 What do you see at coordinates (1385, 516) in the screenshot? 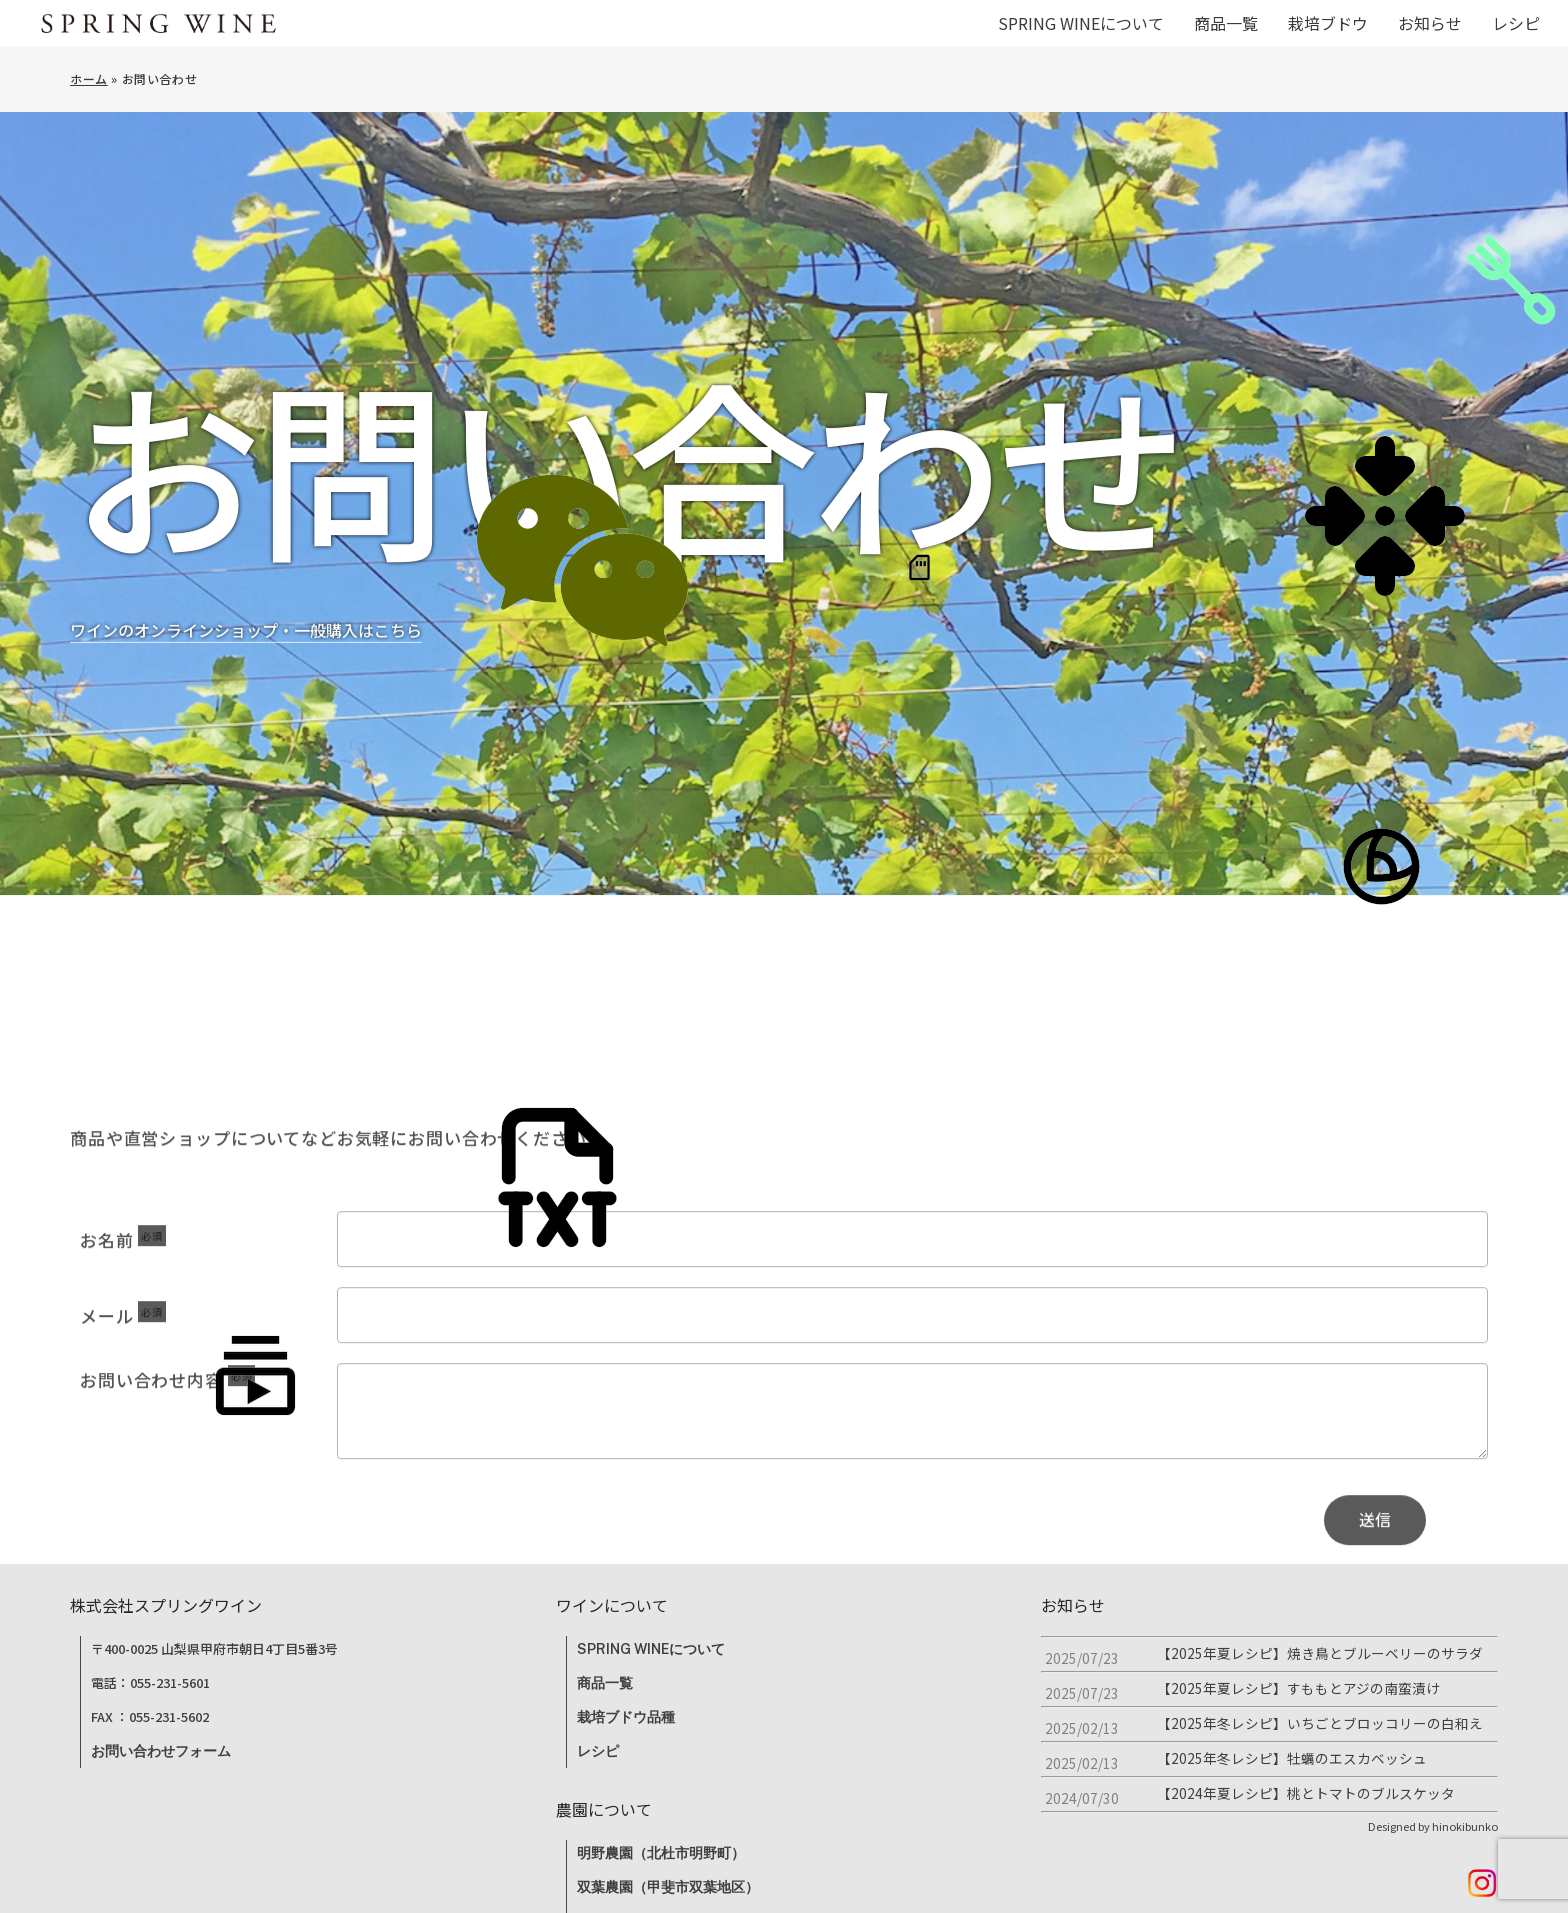
I see `center or focus on a specific point` at bounding box center [1385, 516].